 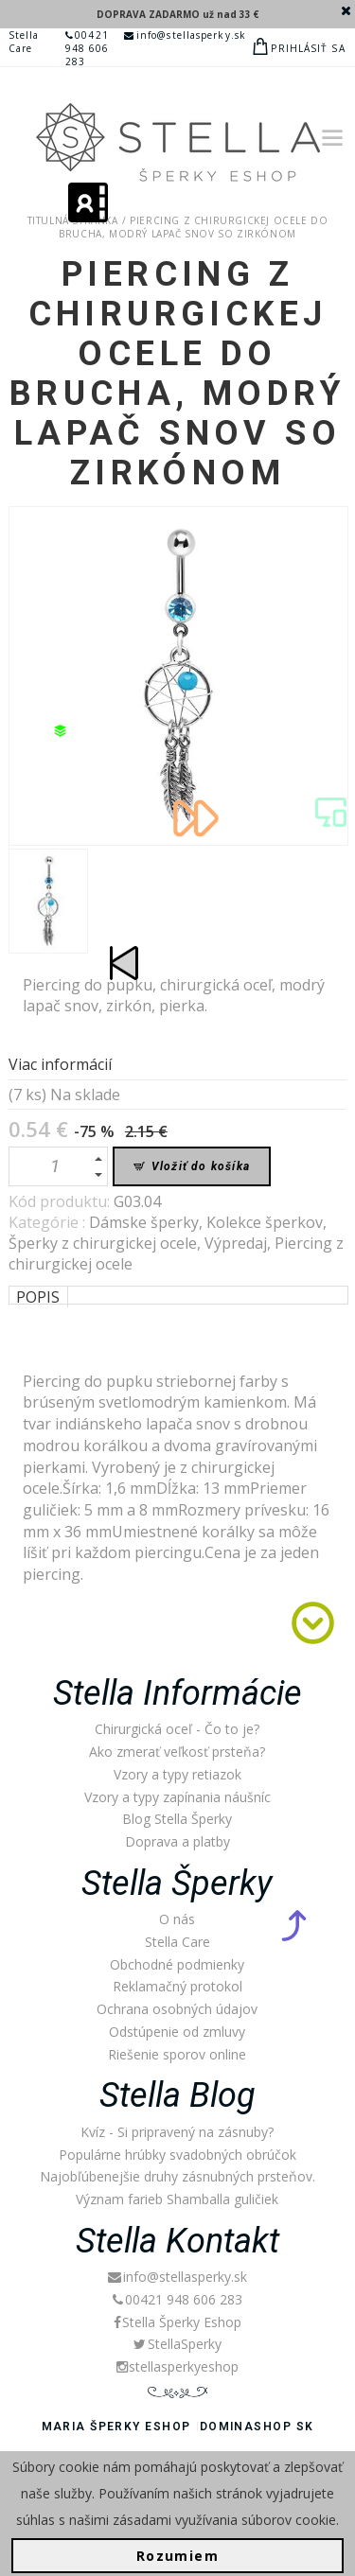 What do you see at coordinates (60, 730) in the screenshot?
I see `toggle layer visibility` at bounding box center [60, 730].